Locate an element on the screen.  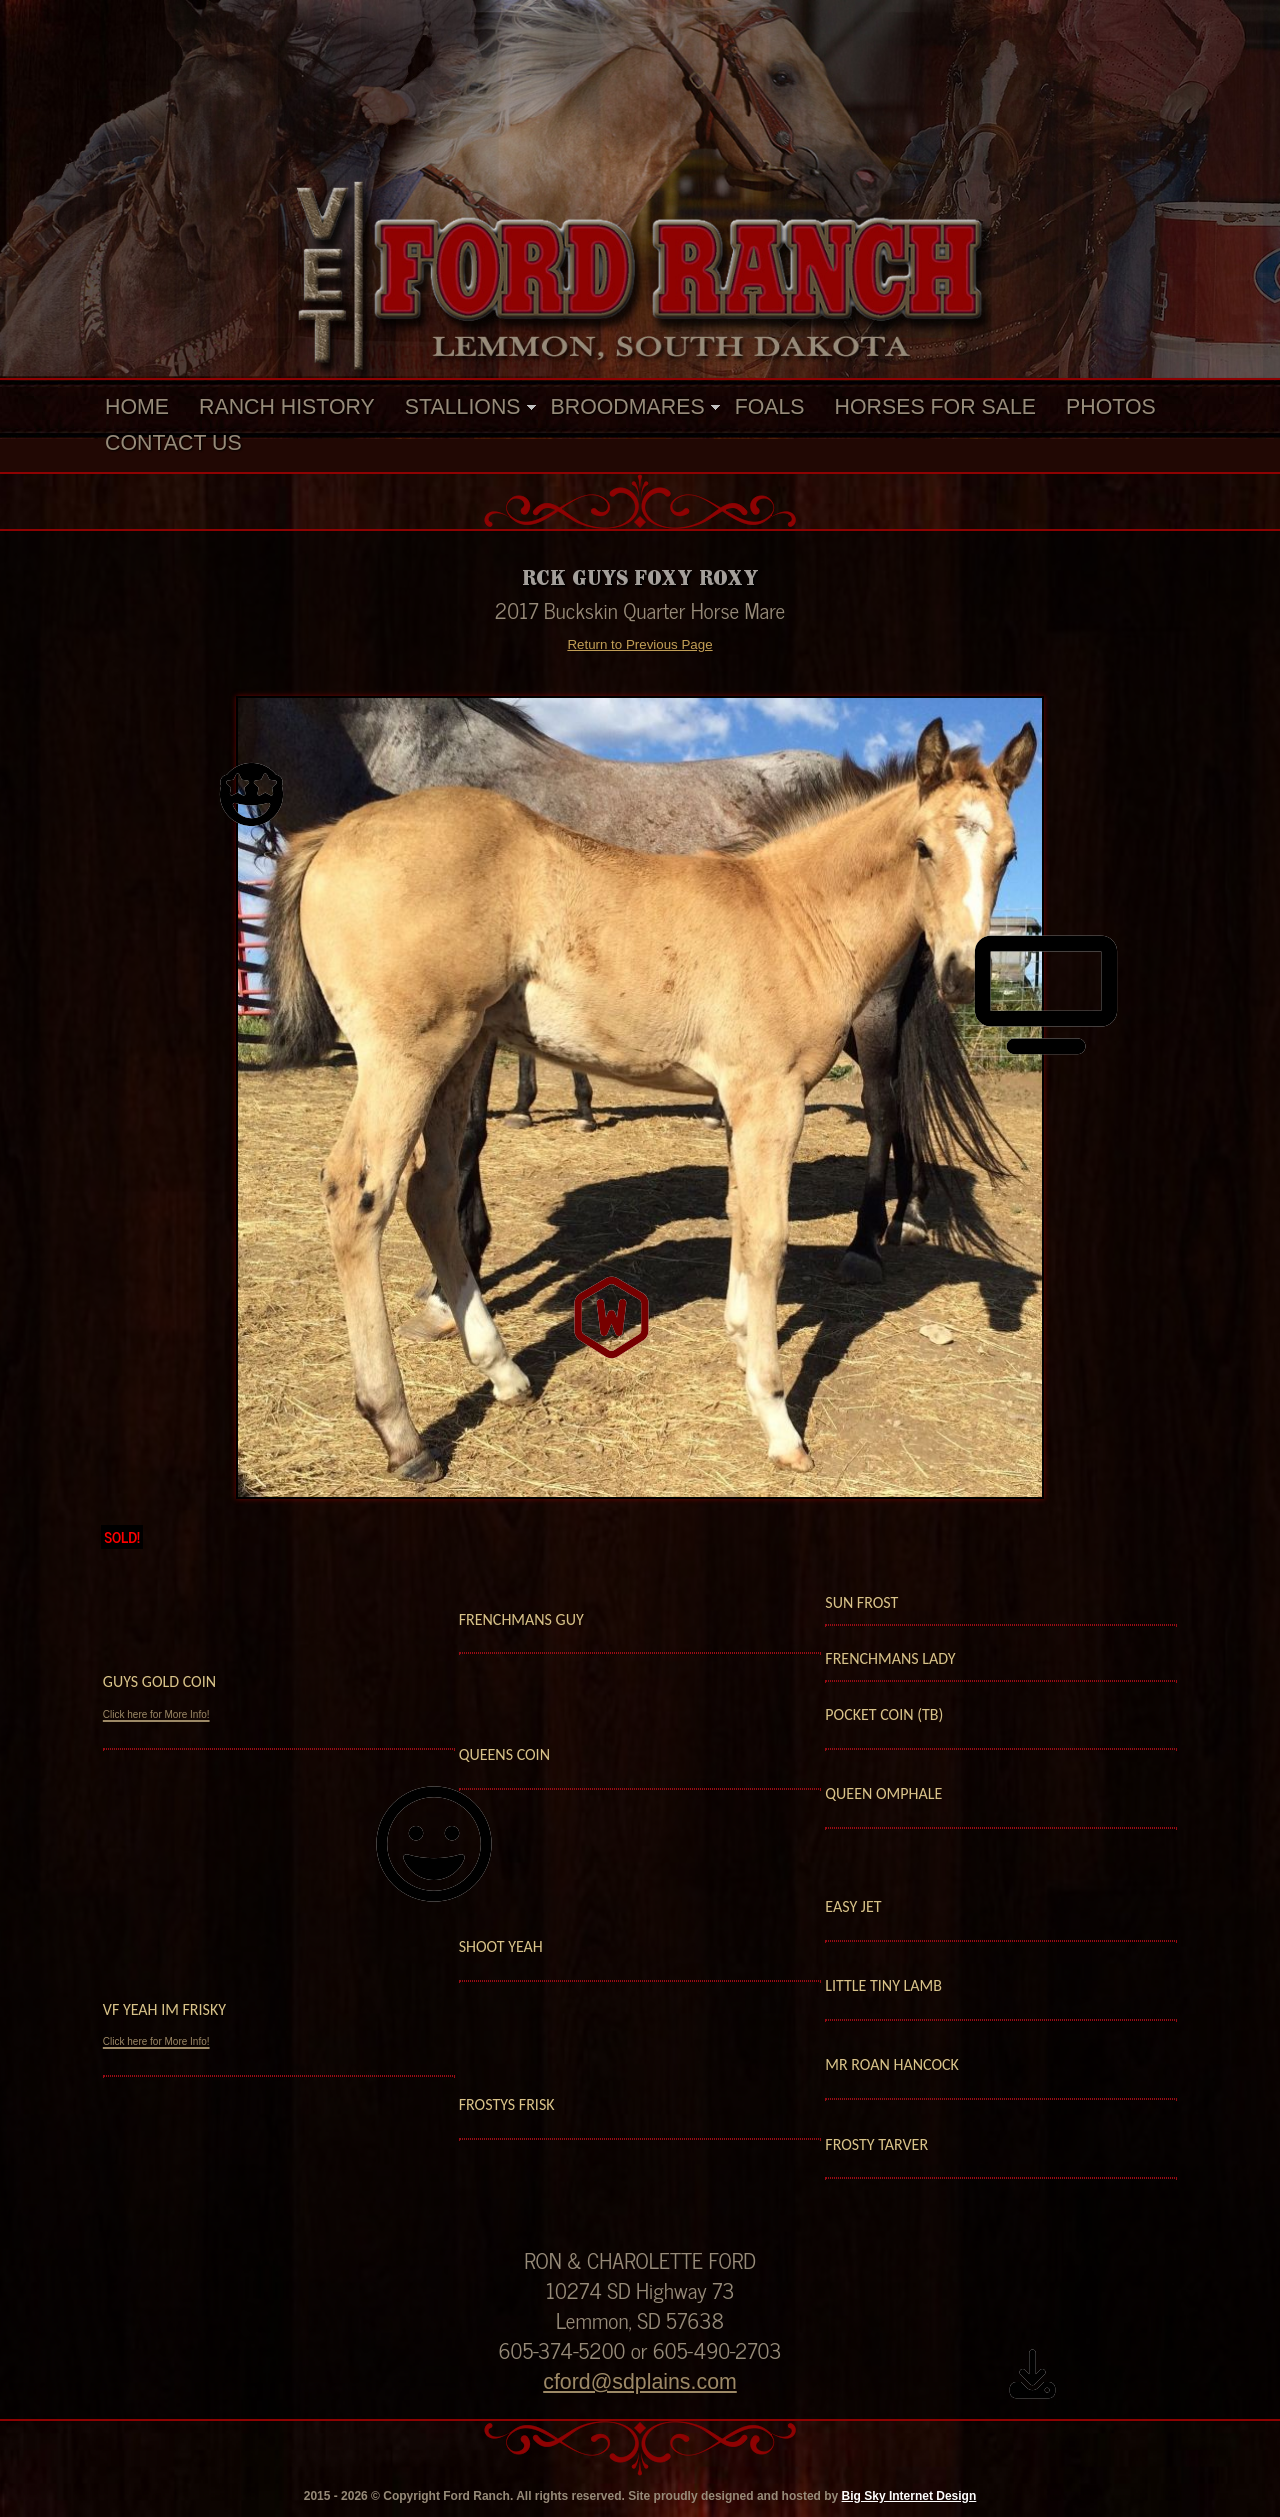
access tv or video streaming is located at coordinates (1046, 991).